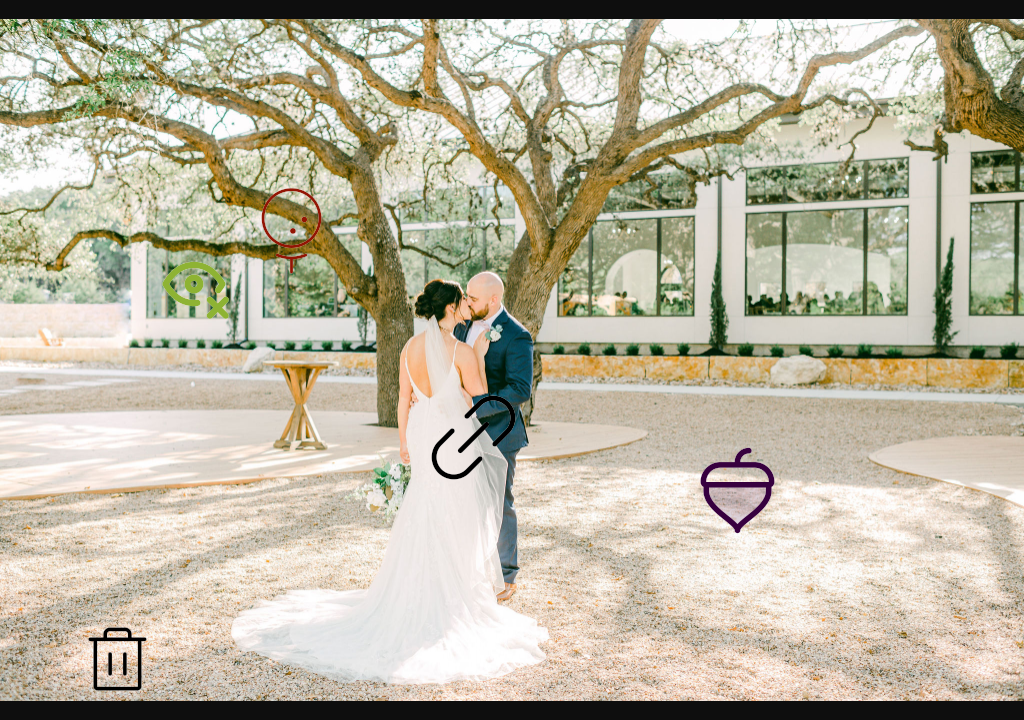 The height and width of the screenshot is (720, 1024). I want to click on hide from view, so click(194, 284).